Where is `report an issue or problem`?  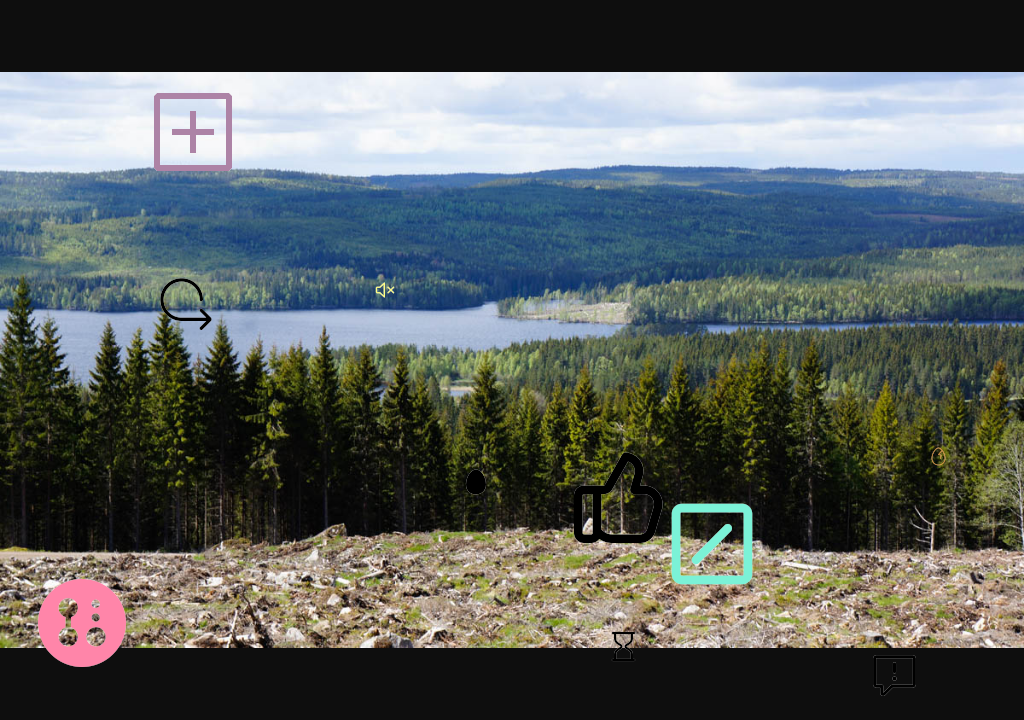
report an issue or problem is located at coordinates (894, 674).